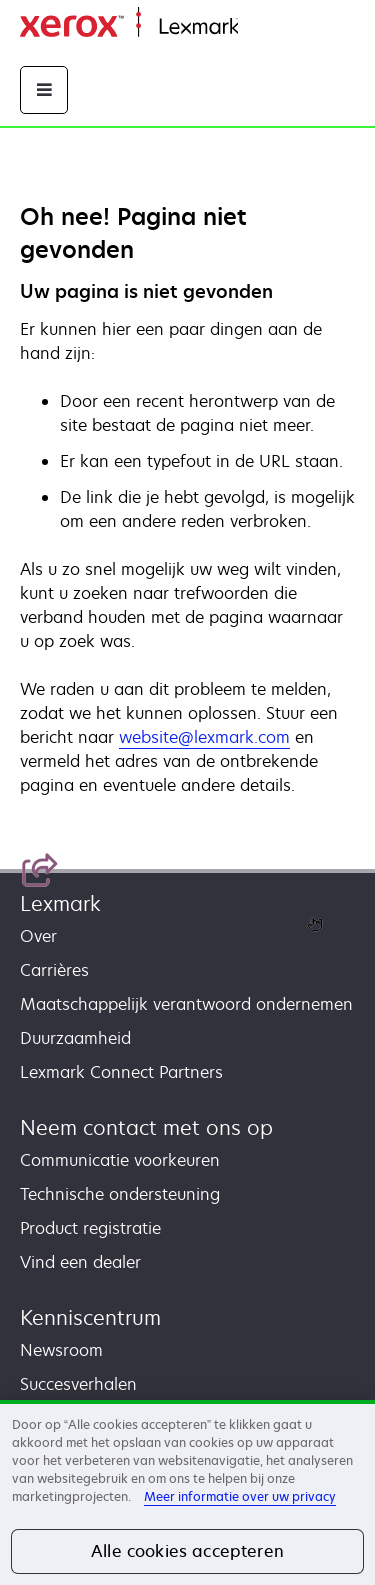  What do you see at coordinates (39, 870) in the screenshot?
I see `share this content externally` at bounding box center [39, 870].